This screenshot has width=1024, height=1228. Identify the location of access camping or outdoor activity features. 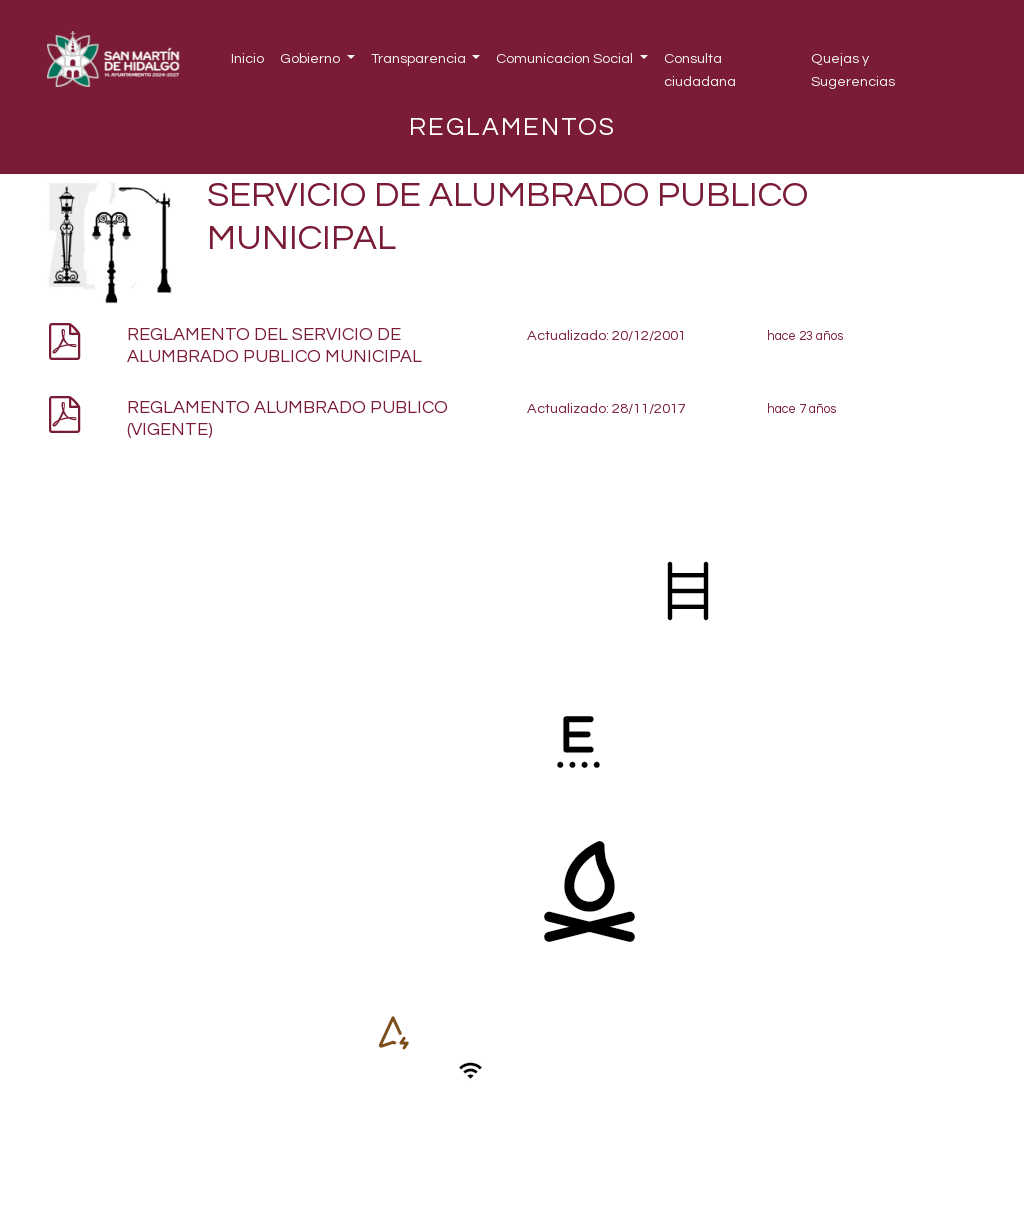
(589, 891).